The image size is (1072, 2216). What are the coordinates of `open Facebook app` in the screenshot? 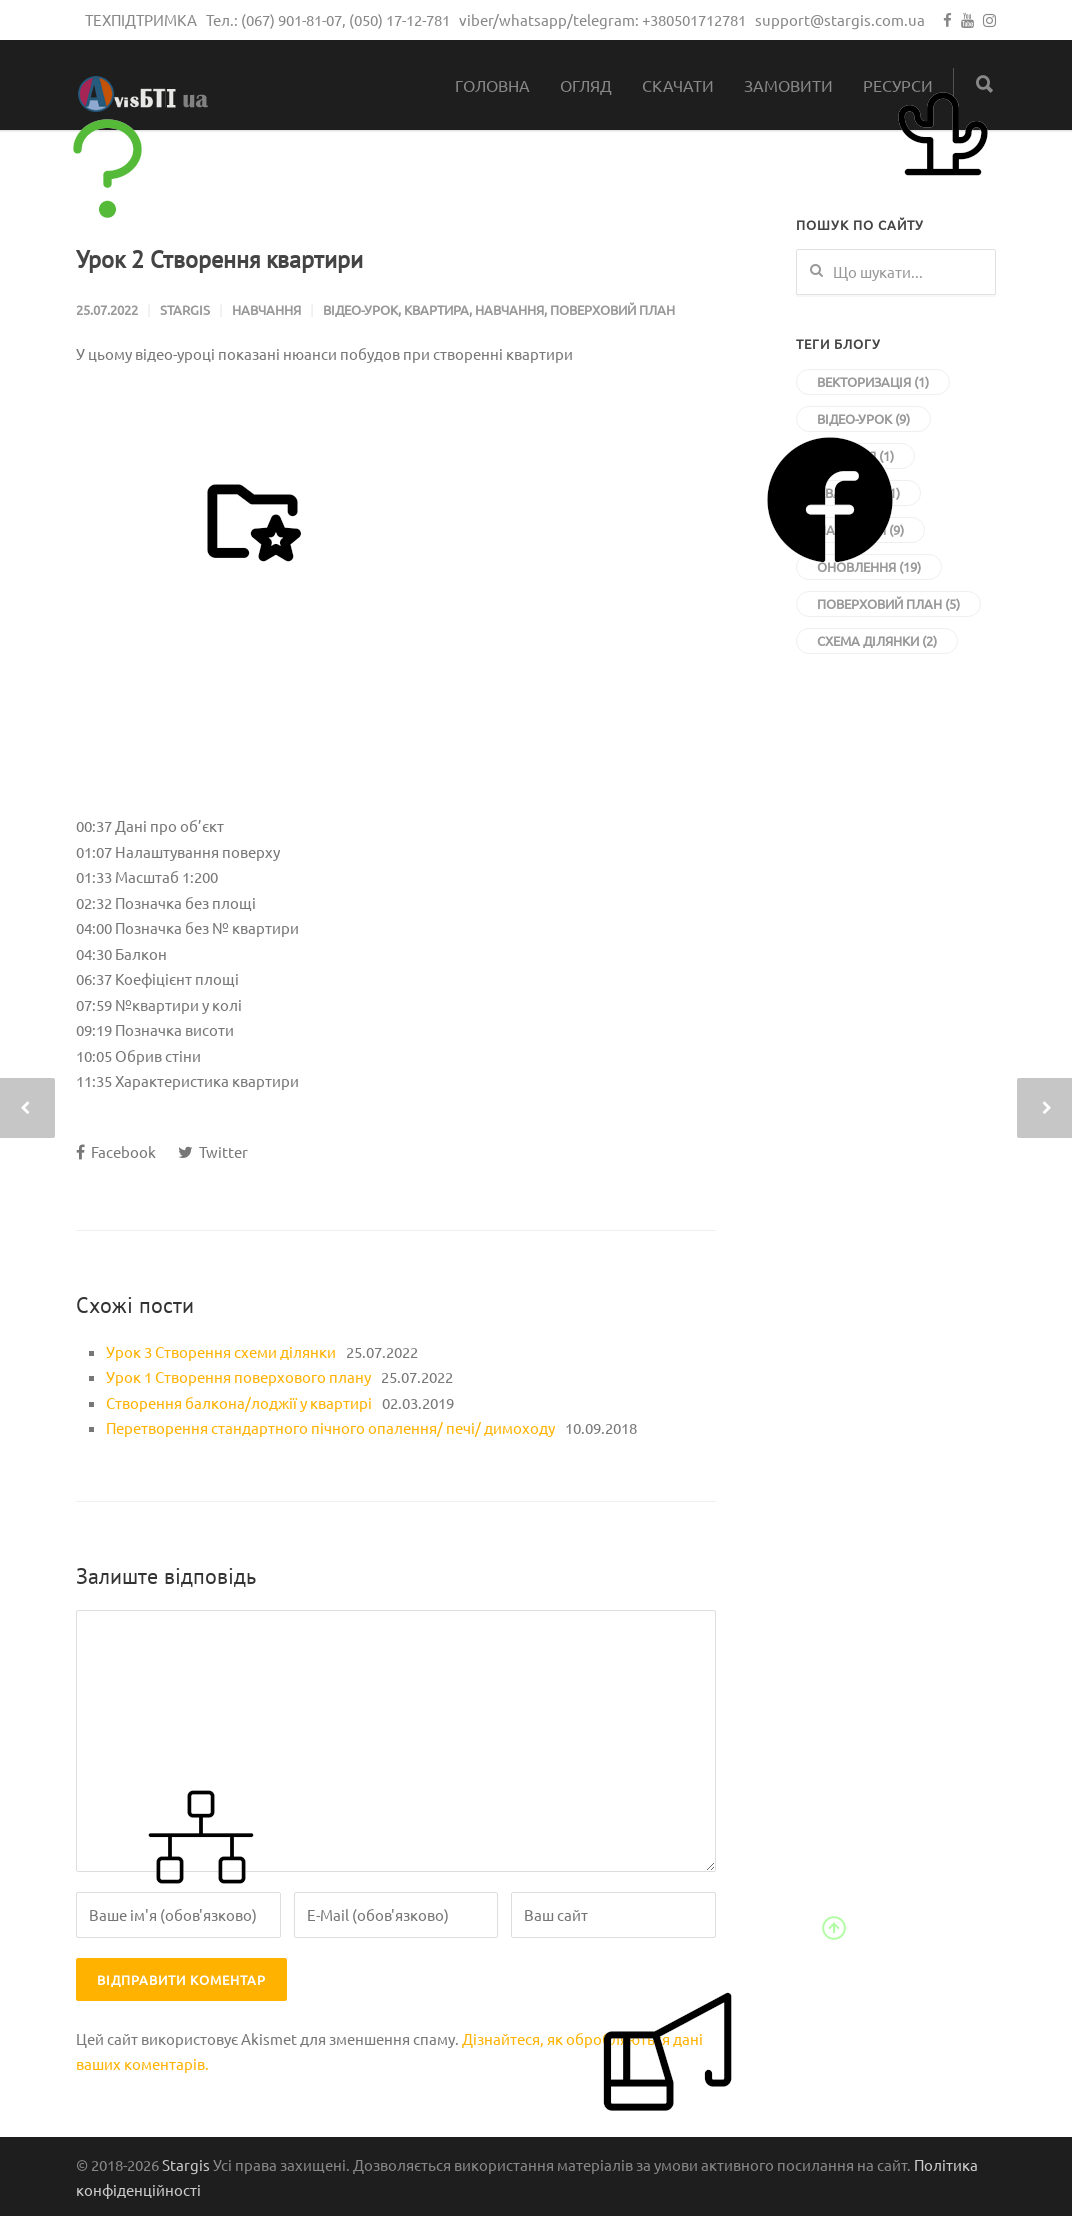 It's located at (830, 500).